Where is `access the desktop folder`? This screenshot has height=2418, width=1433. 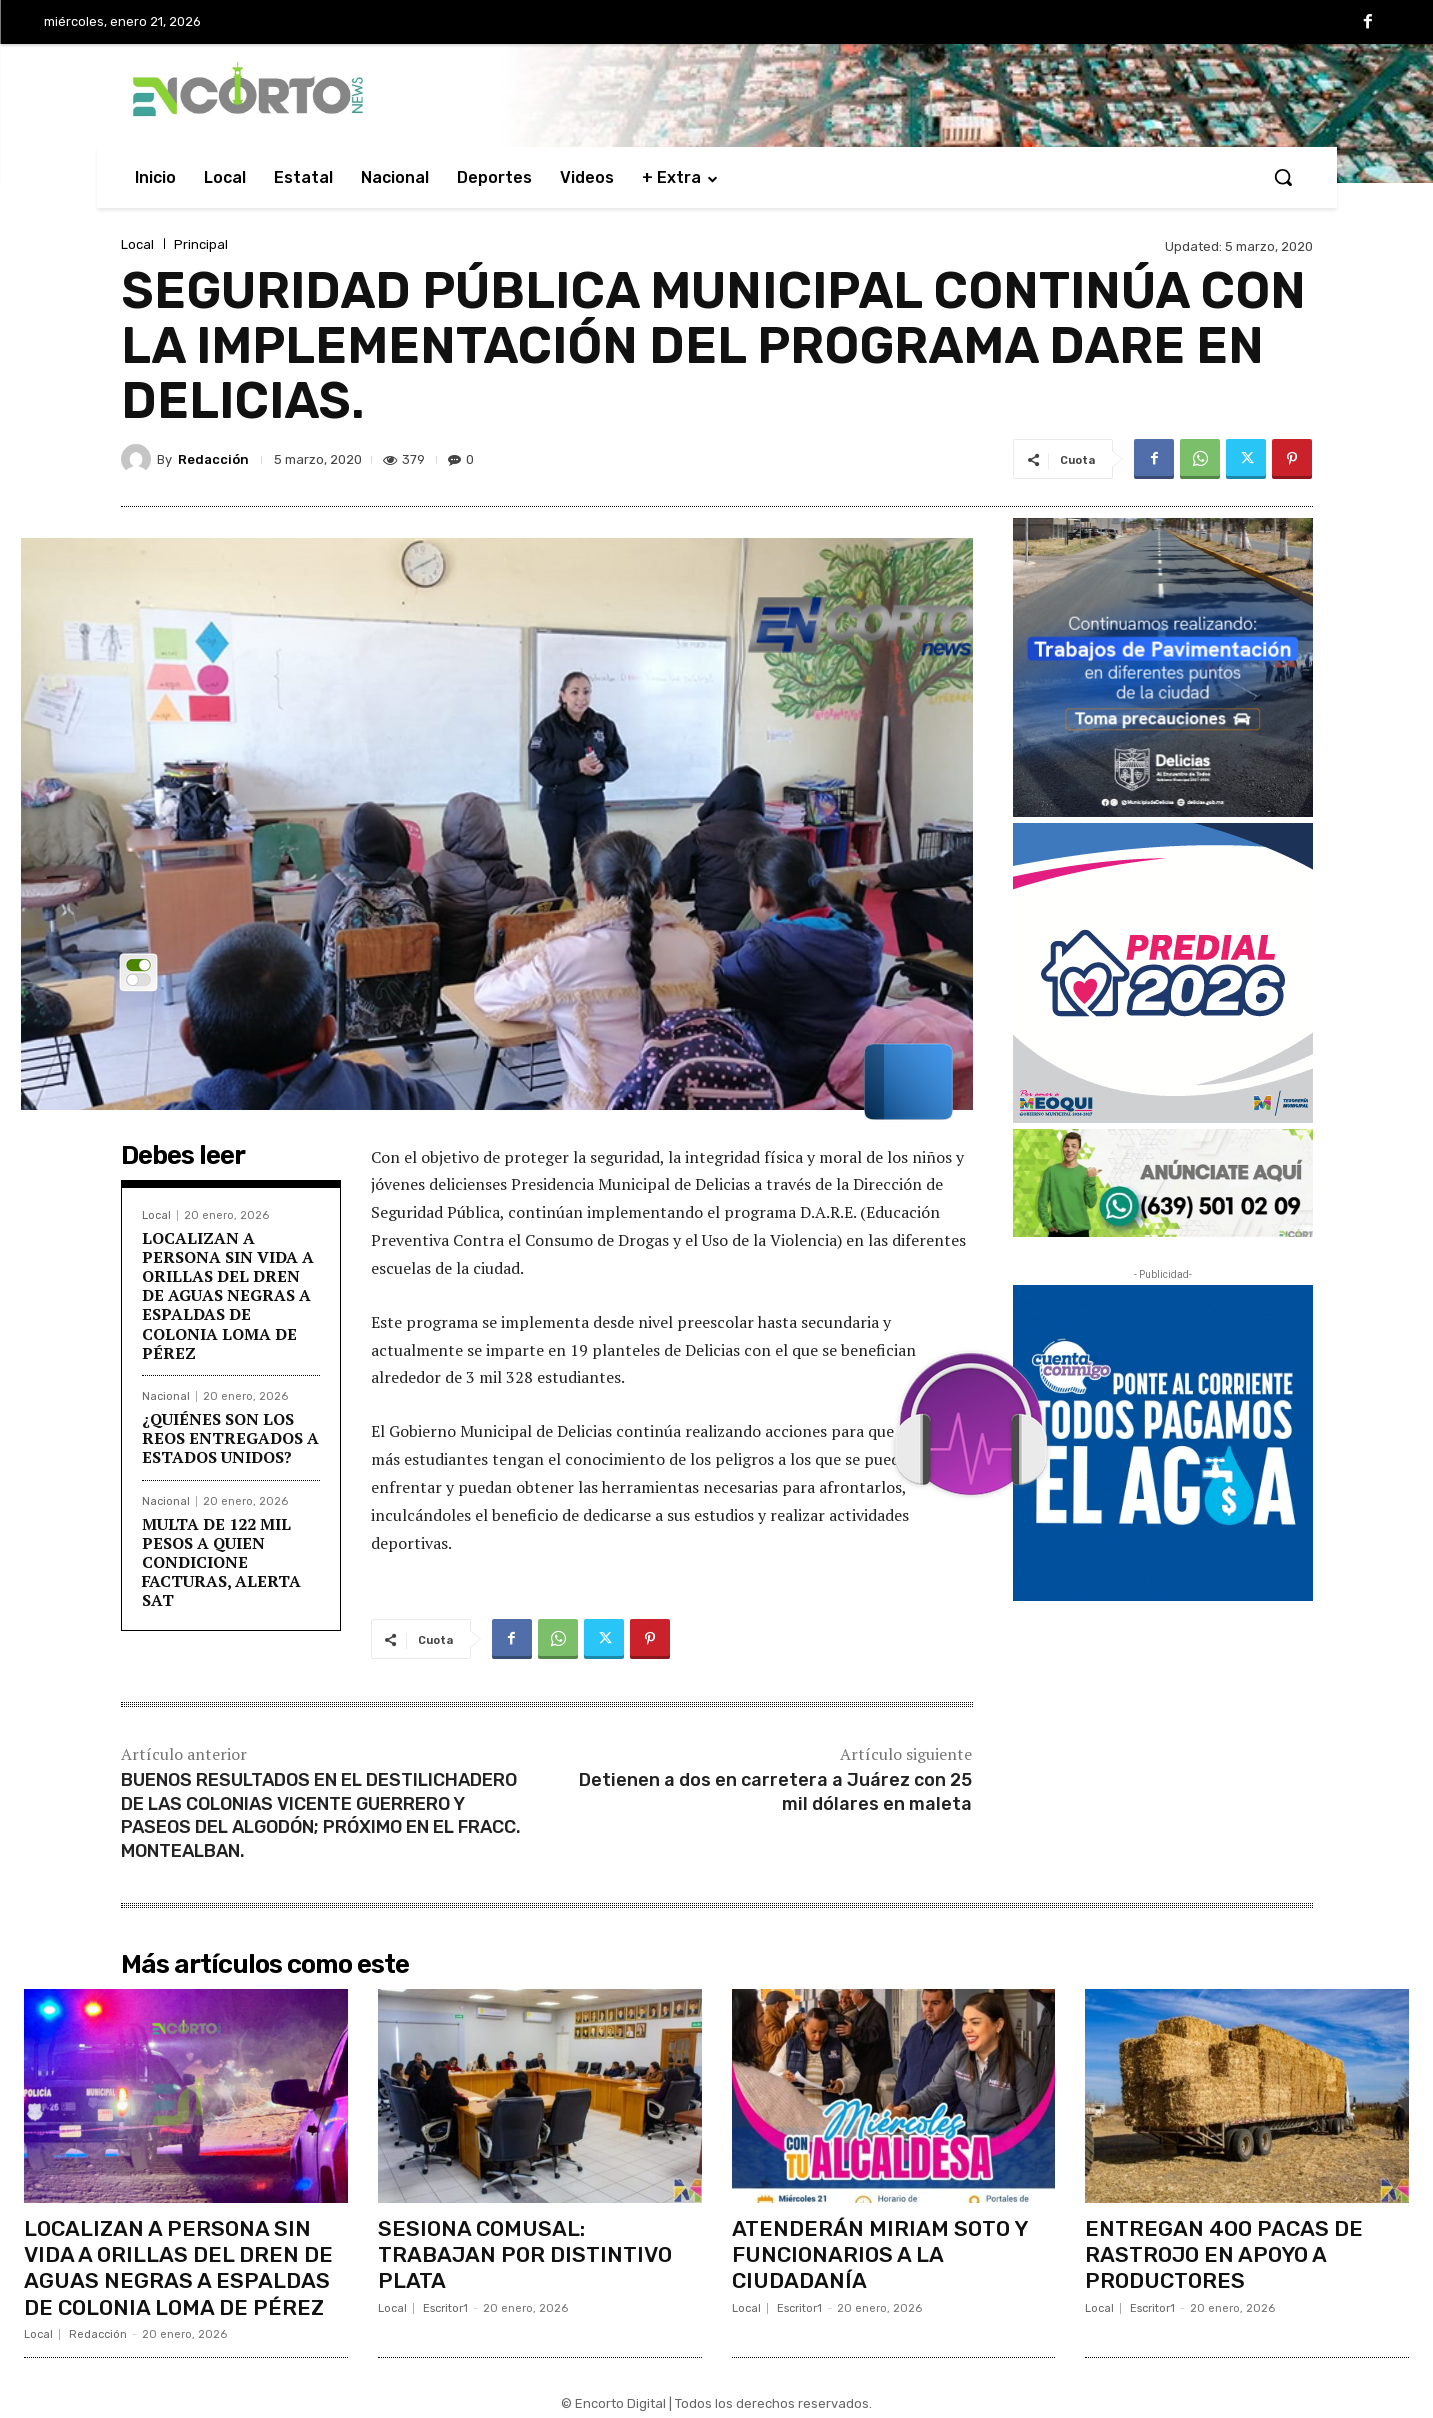
access the desktop folder is located at coordinates (908, 1078).